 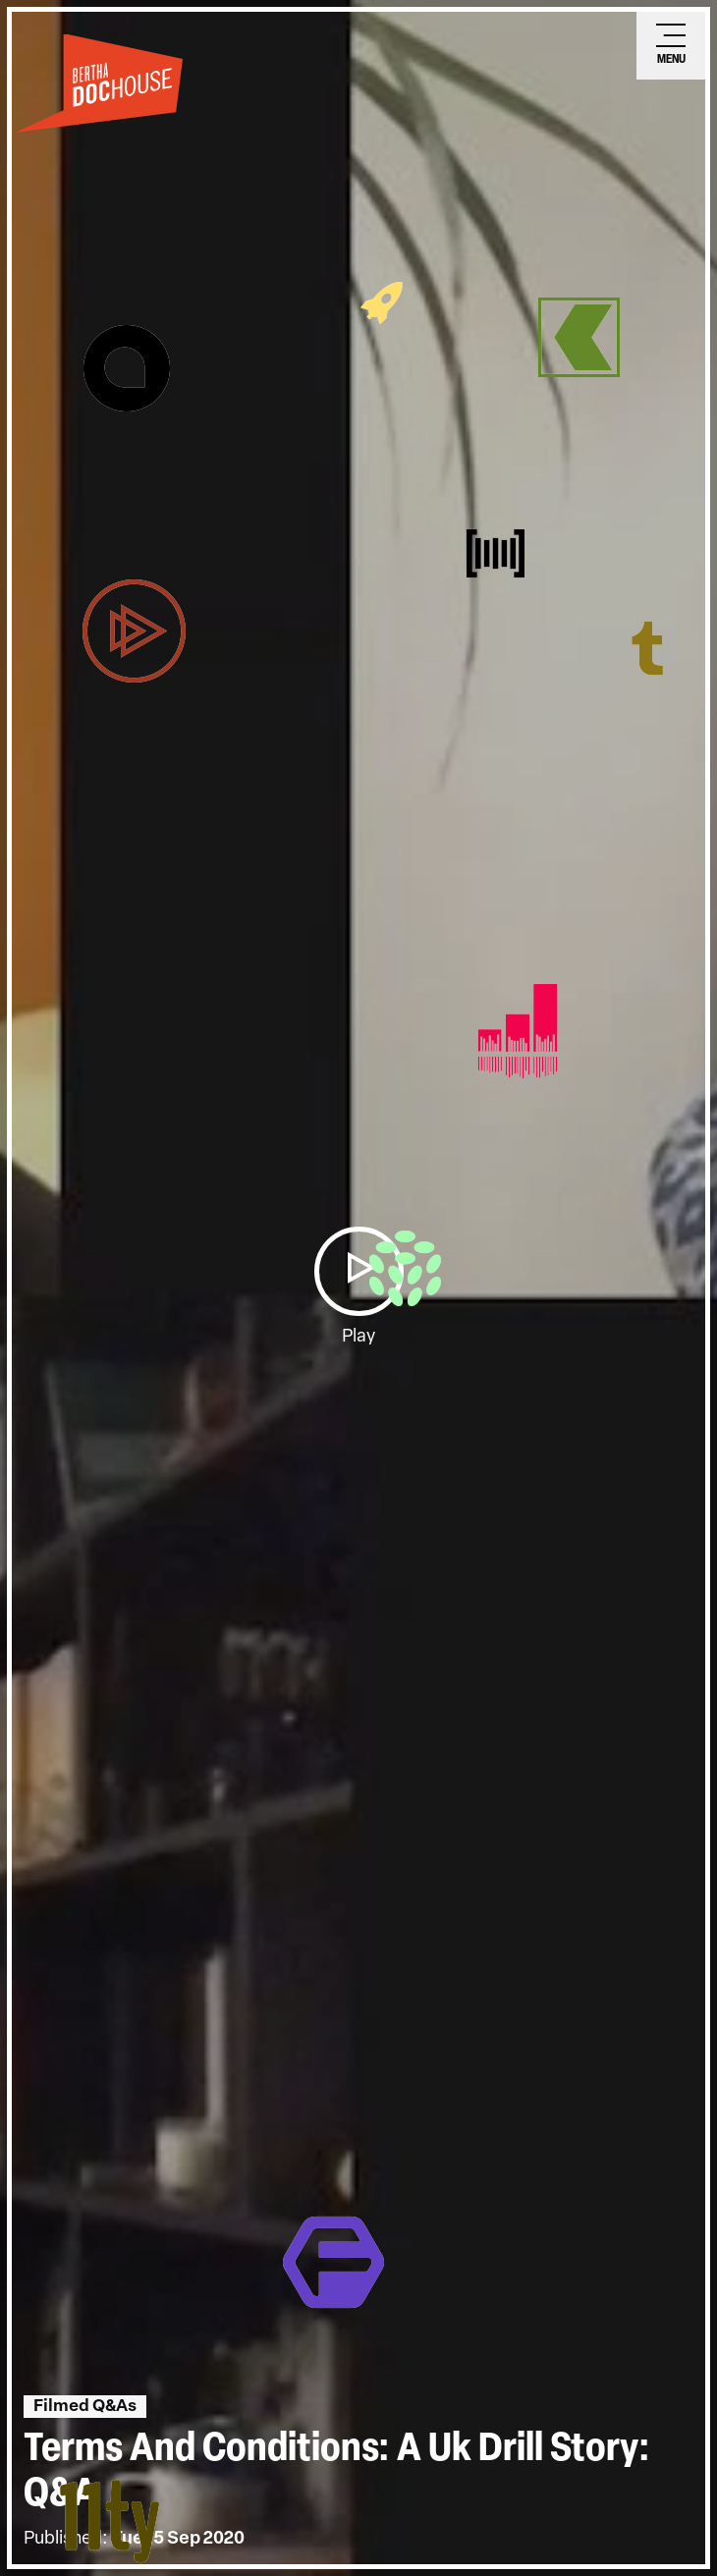 I want to click on Rocket.Chat messaging platform logo, so click(x=381, y=302).